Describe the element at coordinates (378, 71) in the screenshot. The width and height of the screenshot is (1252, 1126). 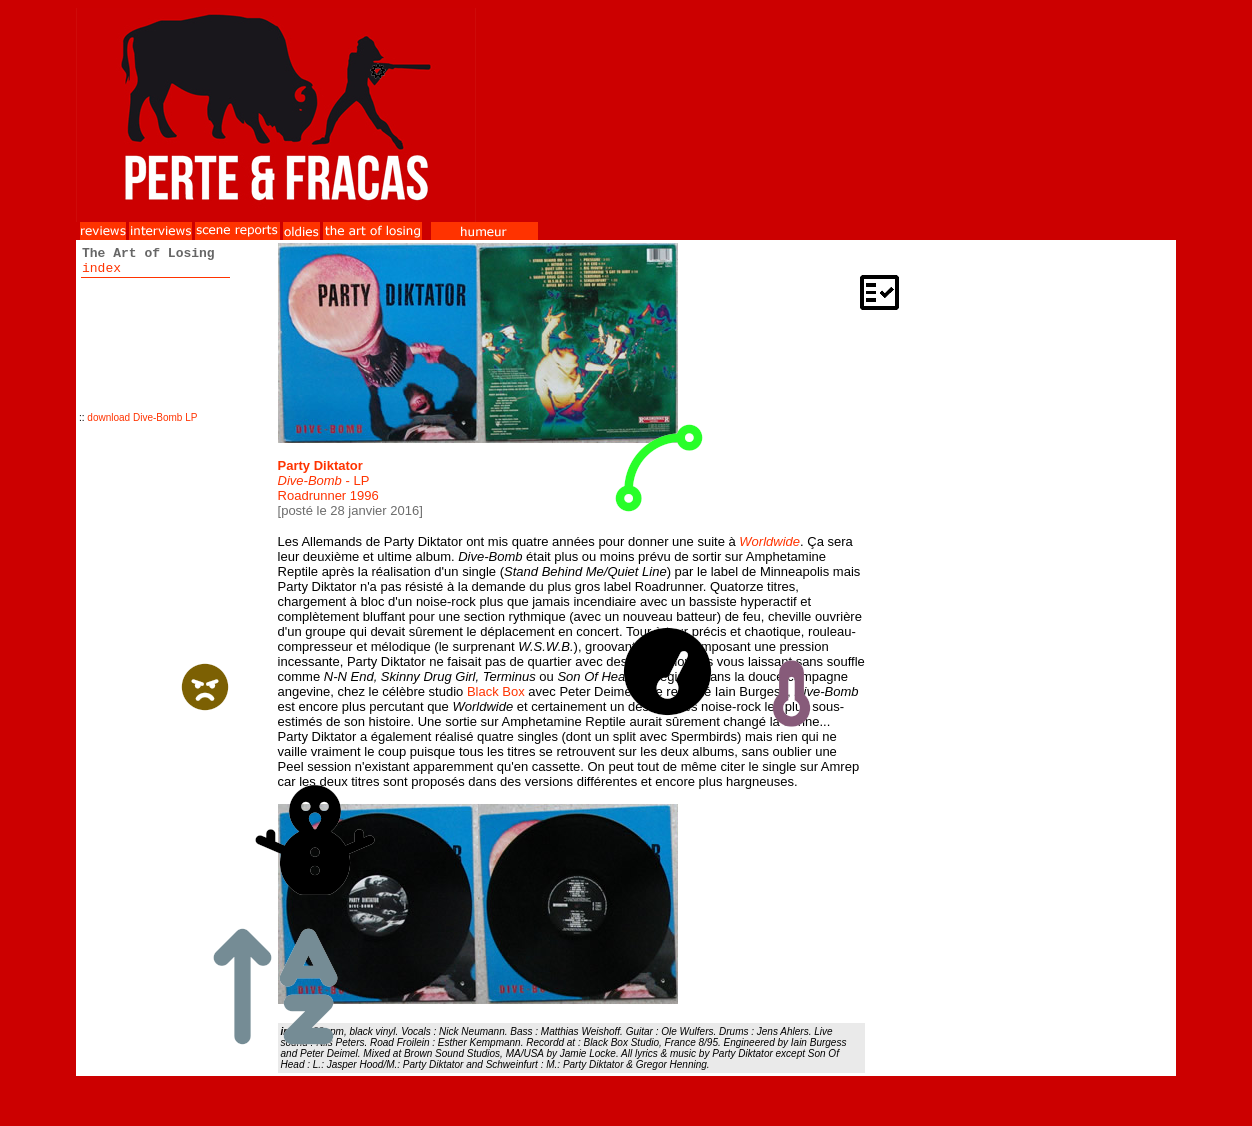
I see `represents the Bahá'í faith symbol` at that location.